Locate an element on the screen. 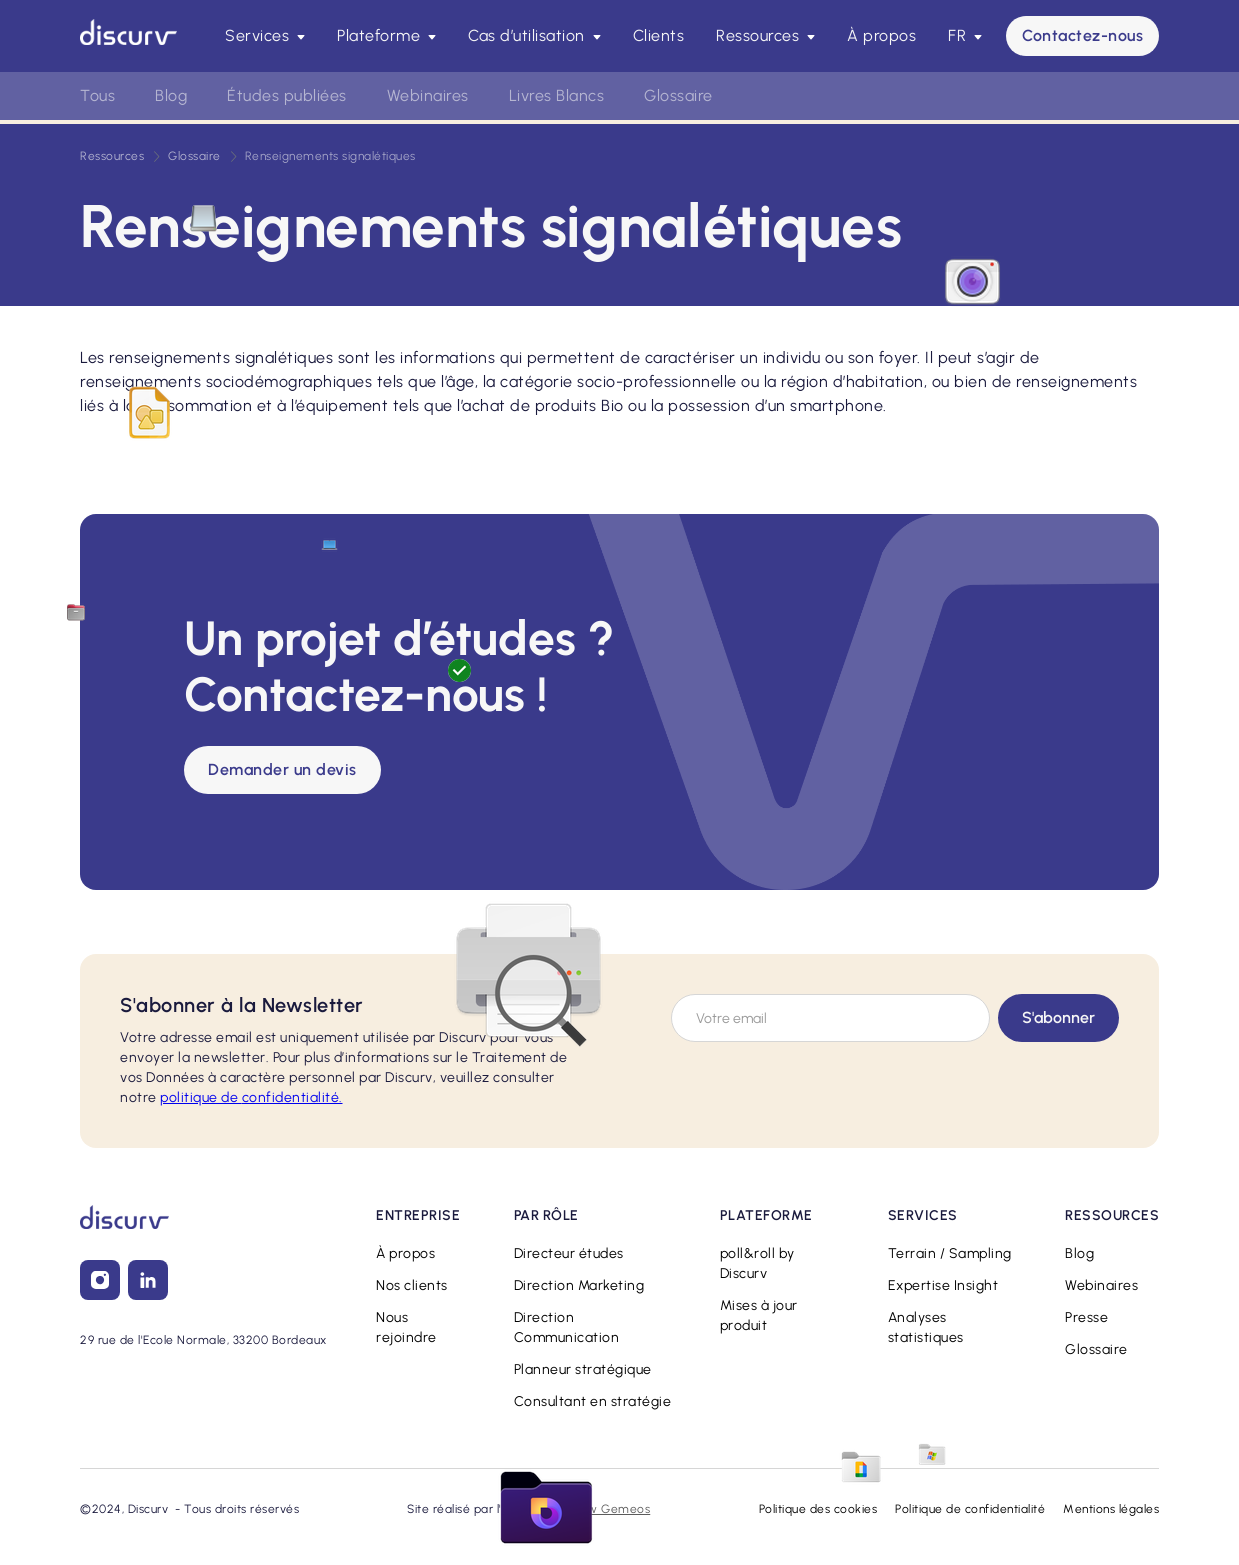 The height and width of the screenshot is (1565, 1239). open an opendocument graphics template file is located at coordinates (149, 412).